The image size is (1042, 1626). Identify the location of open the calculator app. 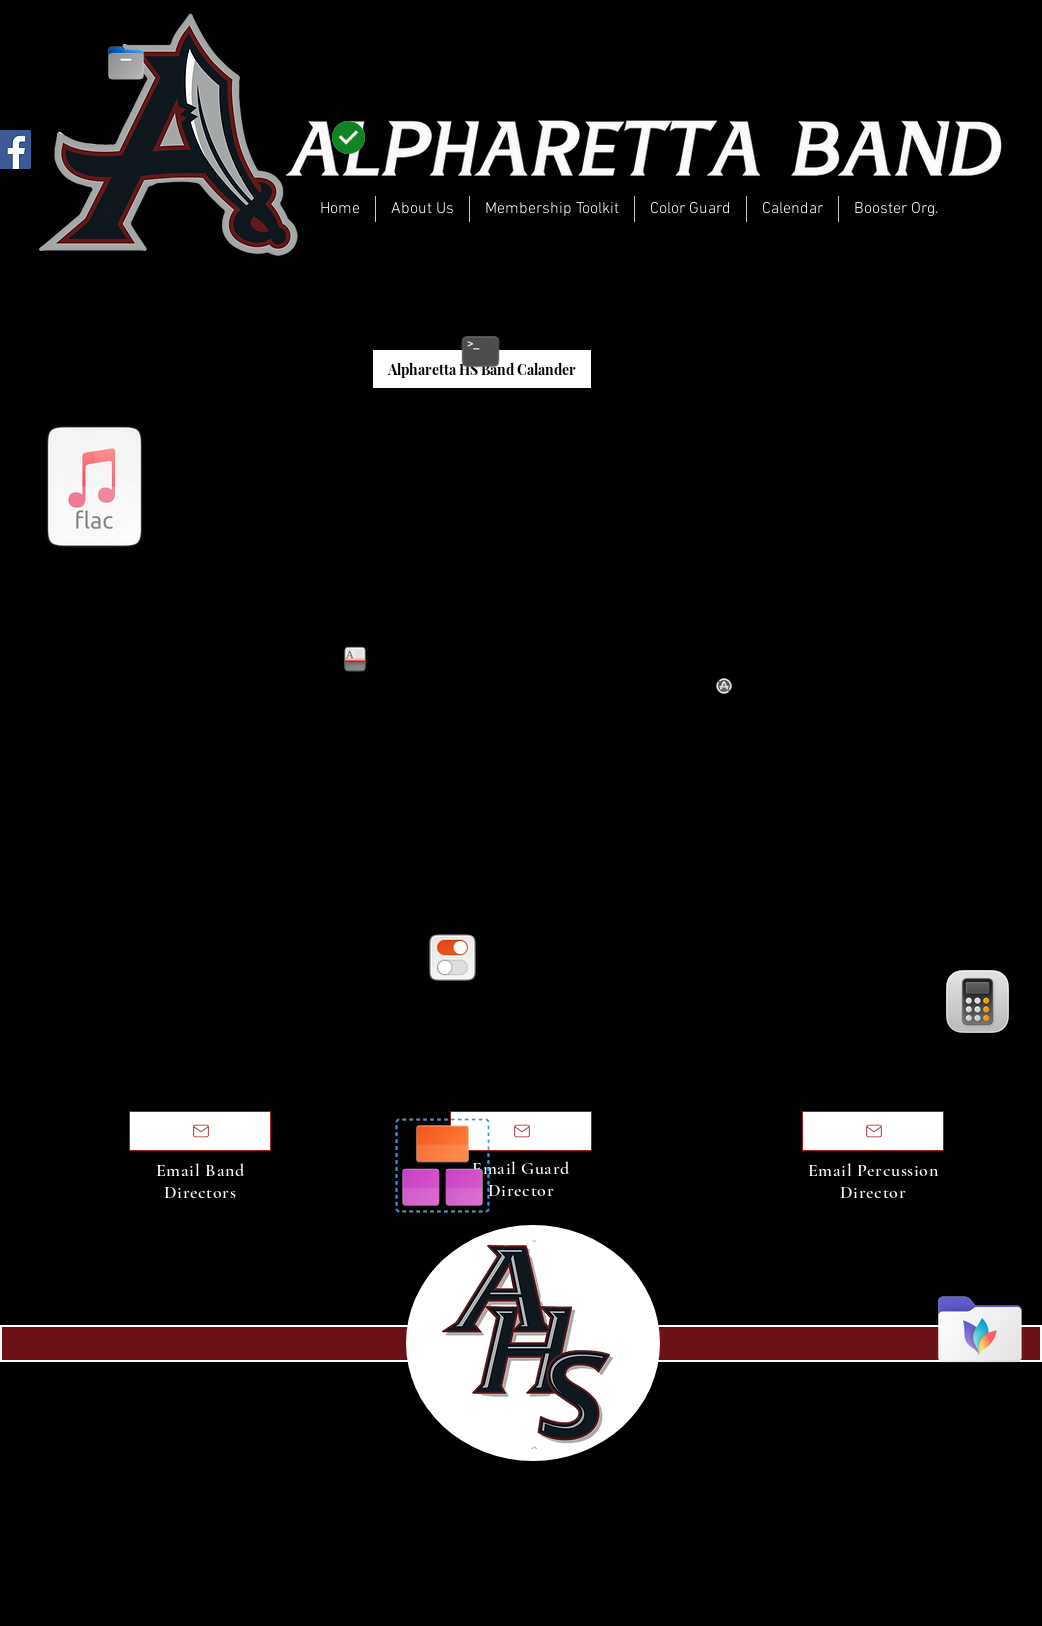
(977, 1001).